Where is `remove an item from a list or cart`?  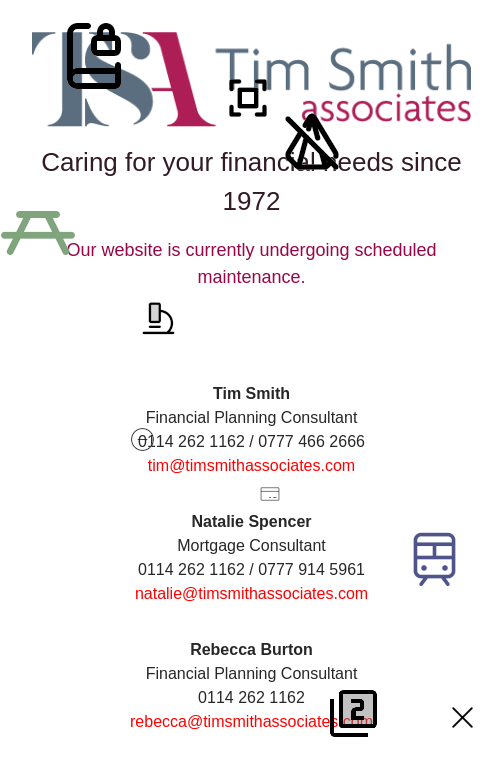
remove an item from a list or cart is located at coordinates (142, 439).